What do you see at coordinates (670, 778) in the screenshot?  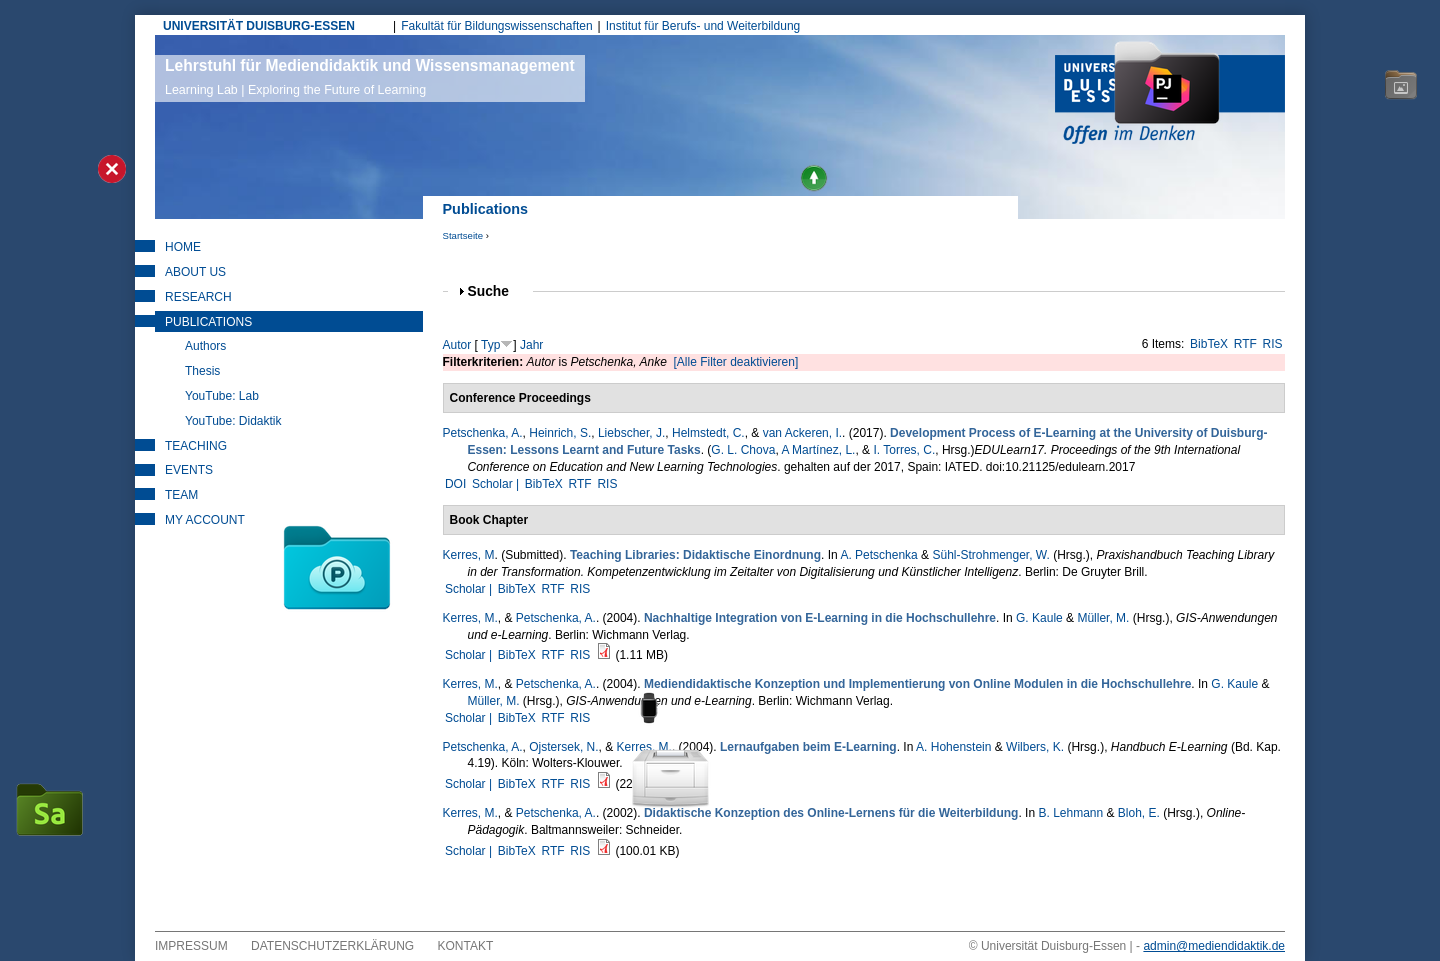 I see `access printer settings` at bounding box center [670, 778].